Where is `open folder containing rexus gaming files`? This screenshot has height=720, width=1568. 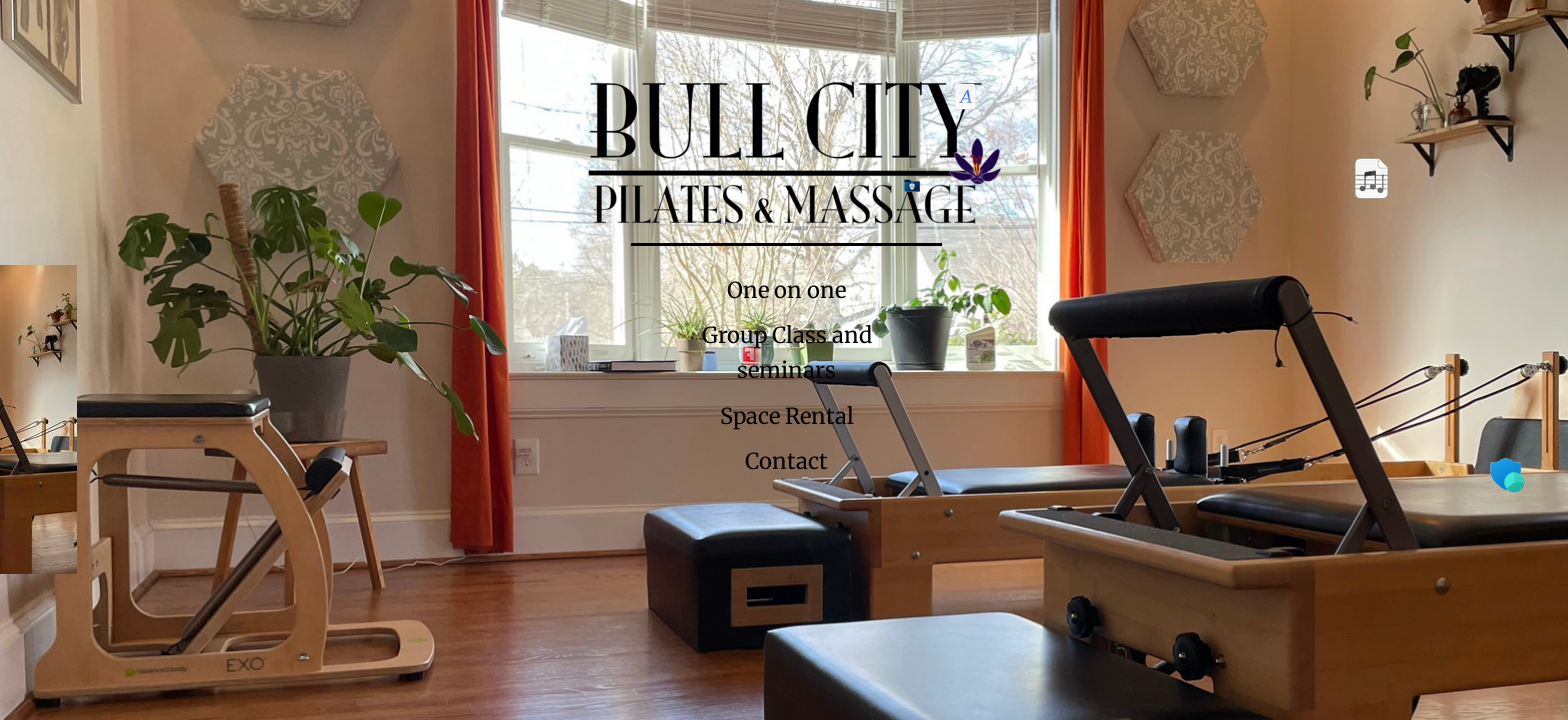
open folder containing rexus gaming files is located at coordinates (912, 186).